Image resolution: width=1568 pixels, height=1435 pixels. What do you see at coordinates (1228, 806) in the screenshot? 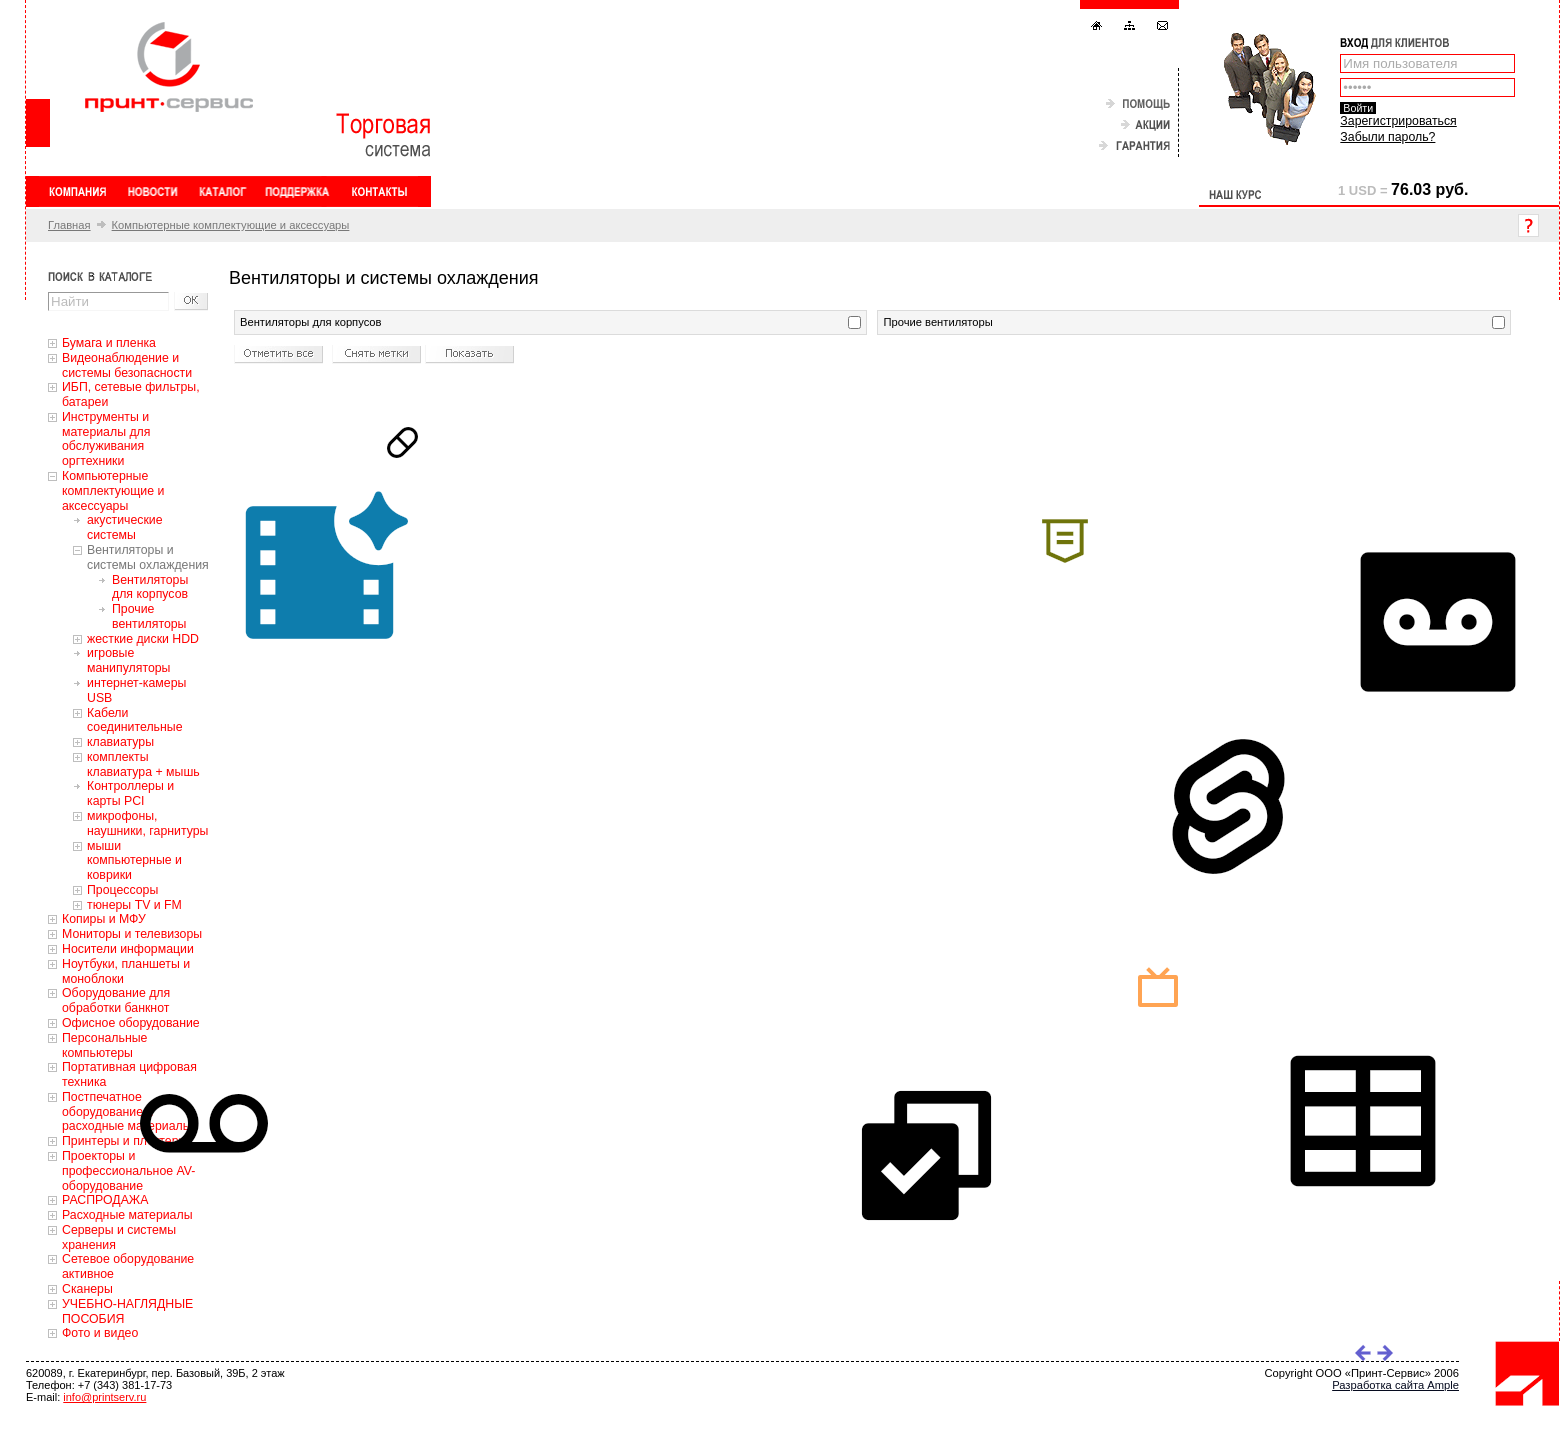
I see `svelte framework logo` at bounding box center [1228, 806].